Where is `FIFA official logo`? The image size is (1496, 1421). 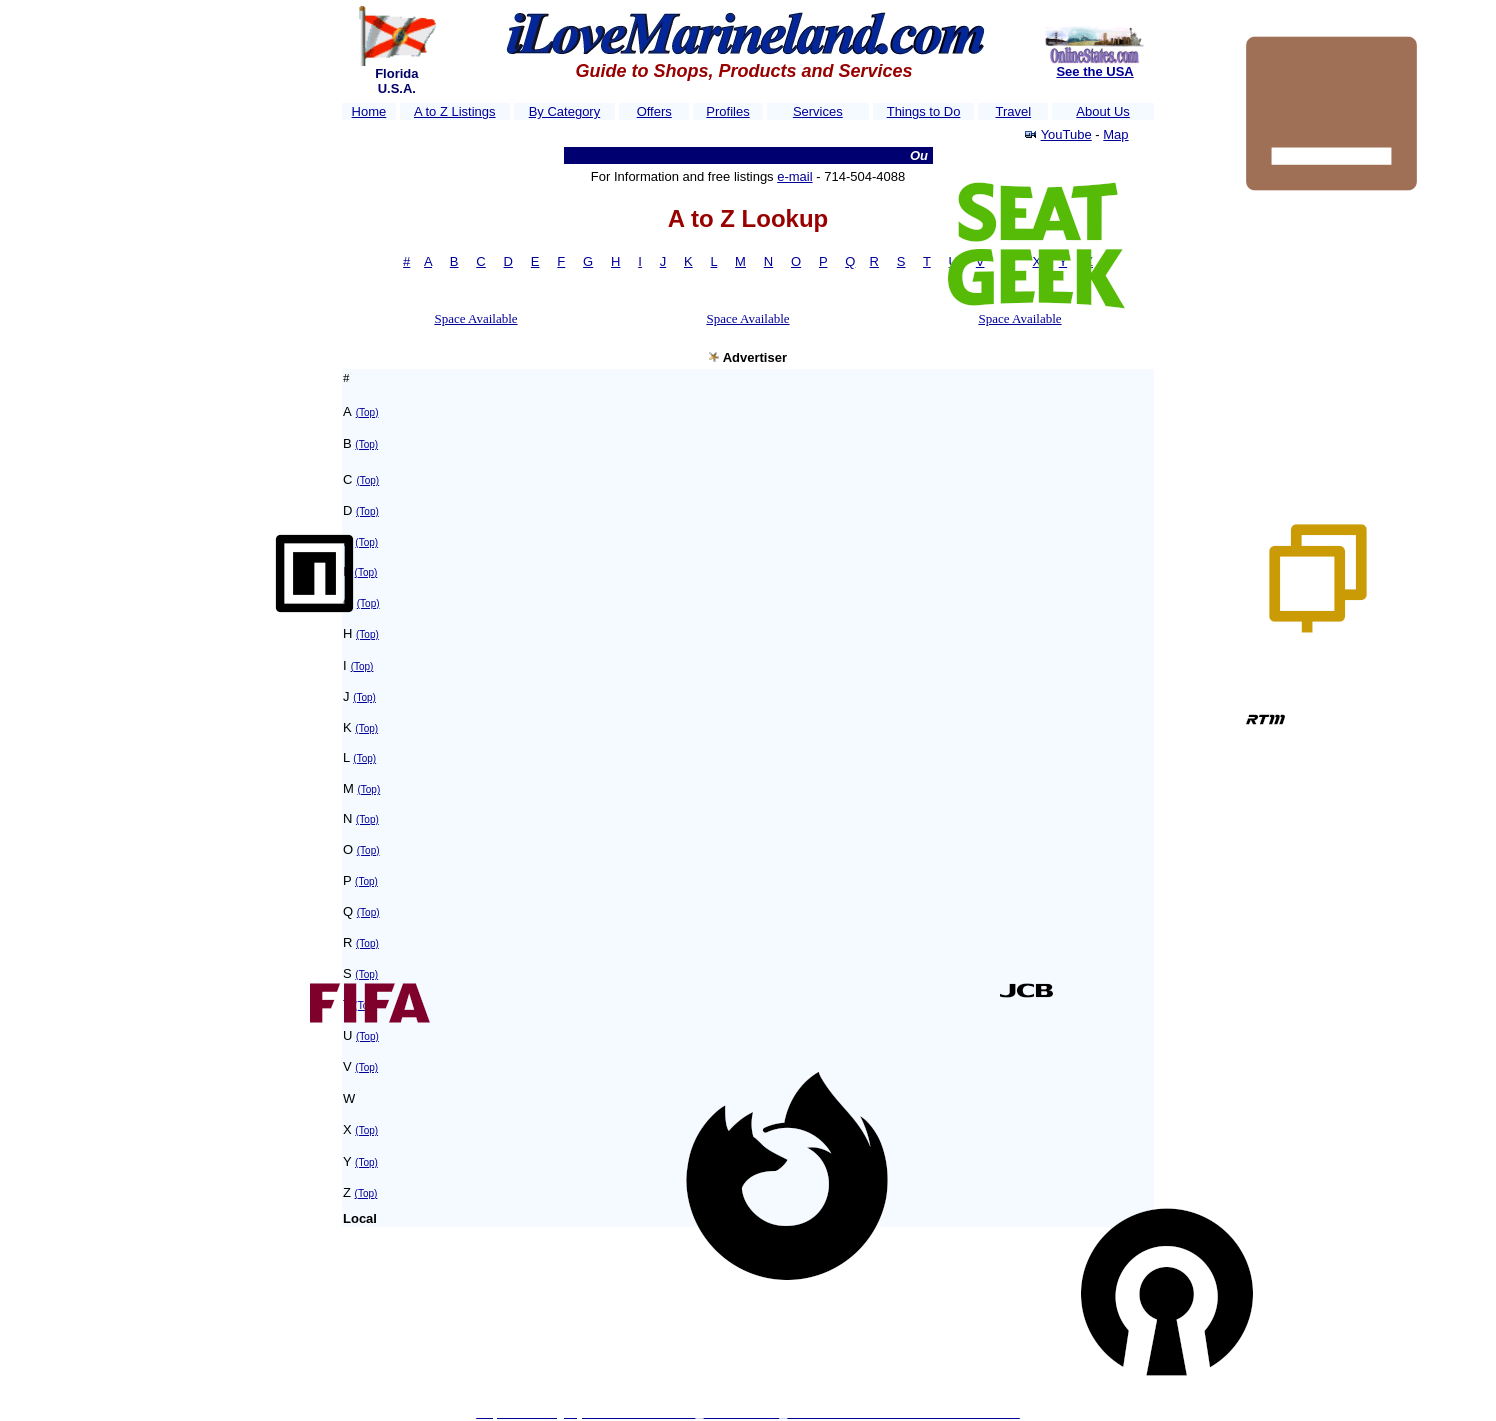
FIFA official logo is located at coordinates (370, 1003).